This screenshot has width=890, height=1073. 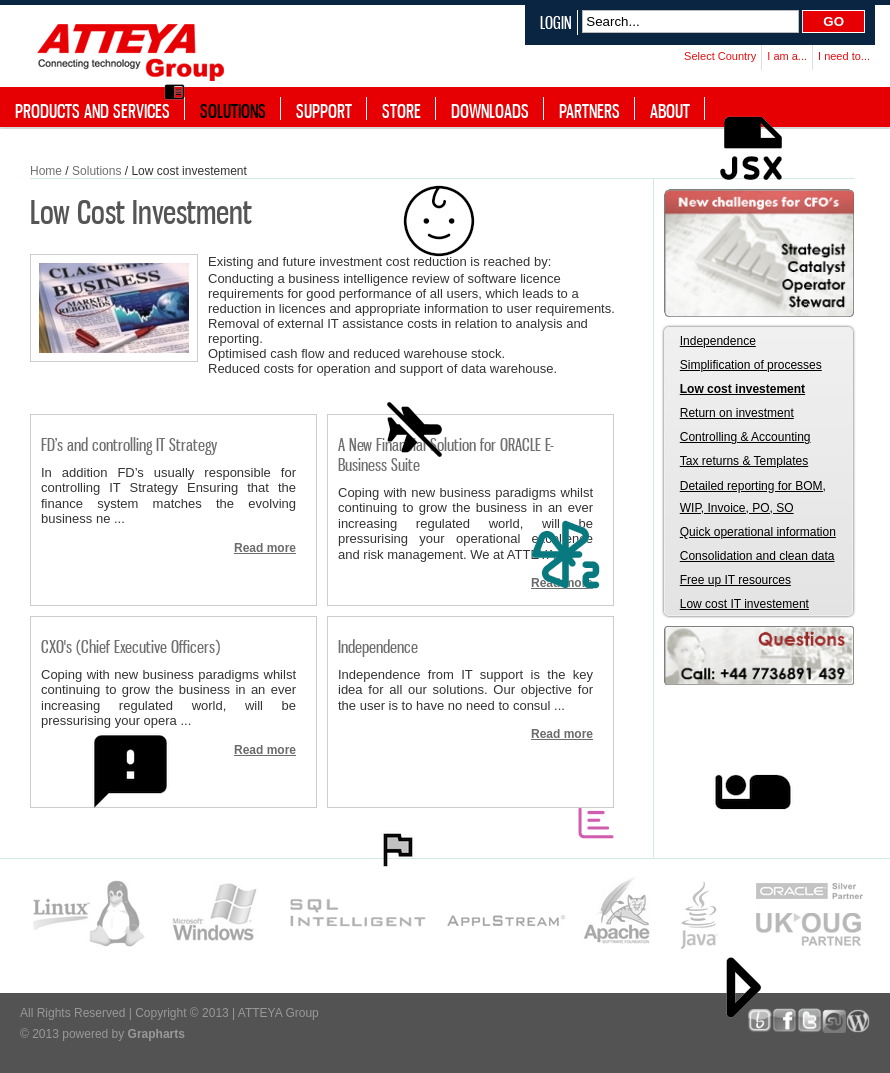 What do you see at coordinates (753, 792) in the screenshot?
I see `select a lie-flat or suite seat option` at bounding box center [753, 792].